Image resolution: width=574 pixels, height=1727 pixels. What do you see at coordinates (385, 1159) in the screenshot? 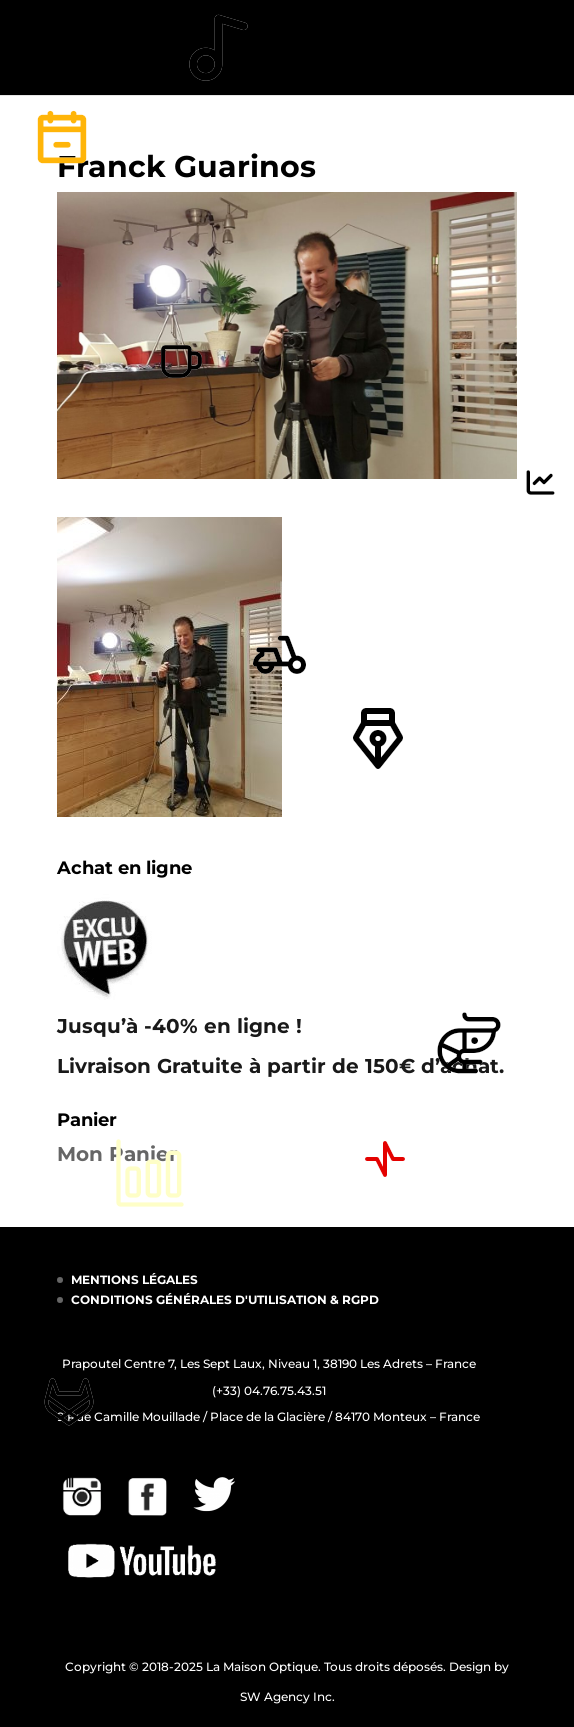
I see `adjust sawtooth wave settings in audio editor` at bounding box center [385, 1159].